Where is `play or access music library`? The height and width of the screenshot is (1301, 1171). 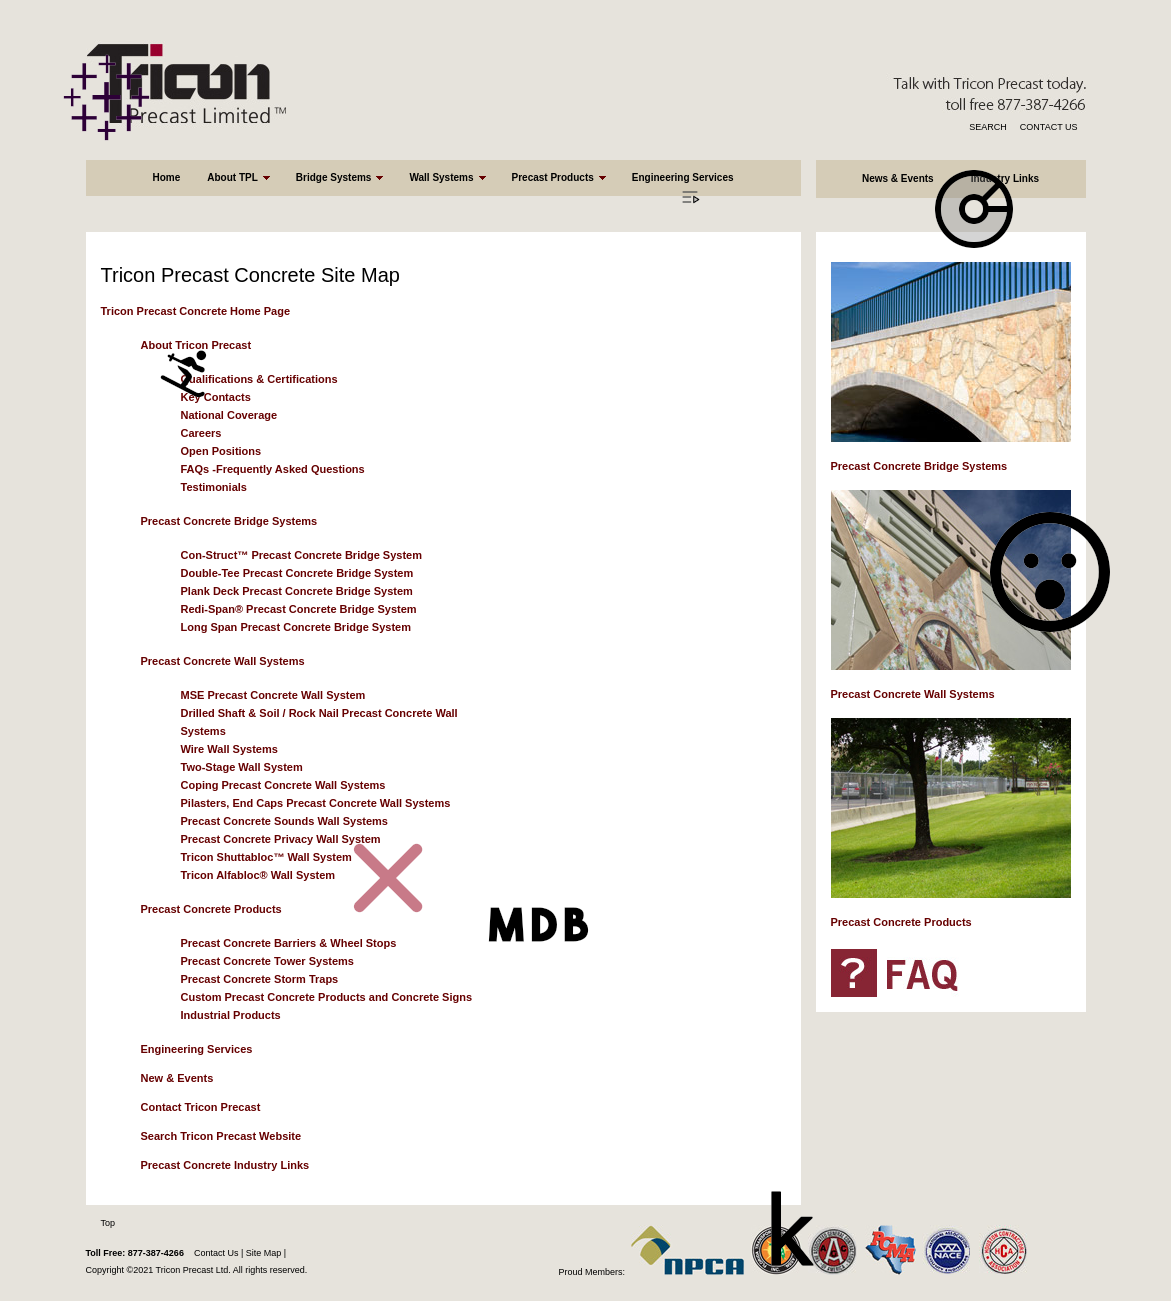 play or access music library is located at coordinates (974, 209).